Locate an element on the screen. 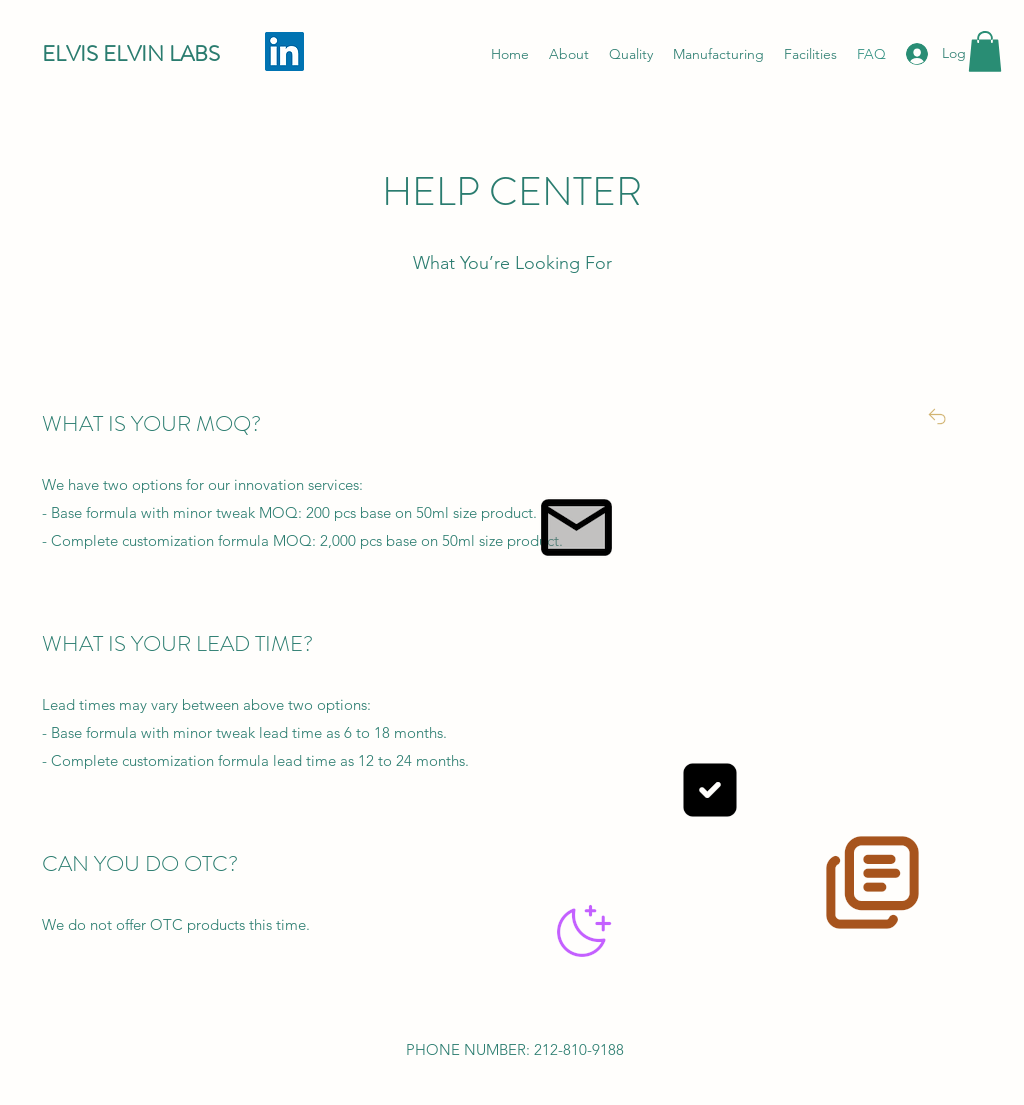 Image resolution: width=1024 pixels, height=1105 pixels. undo the last action is located at coordinates (937, 417).